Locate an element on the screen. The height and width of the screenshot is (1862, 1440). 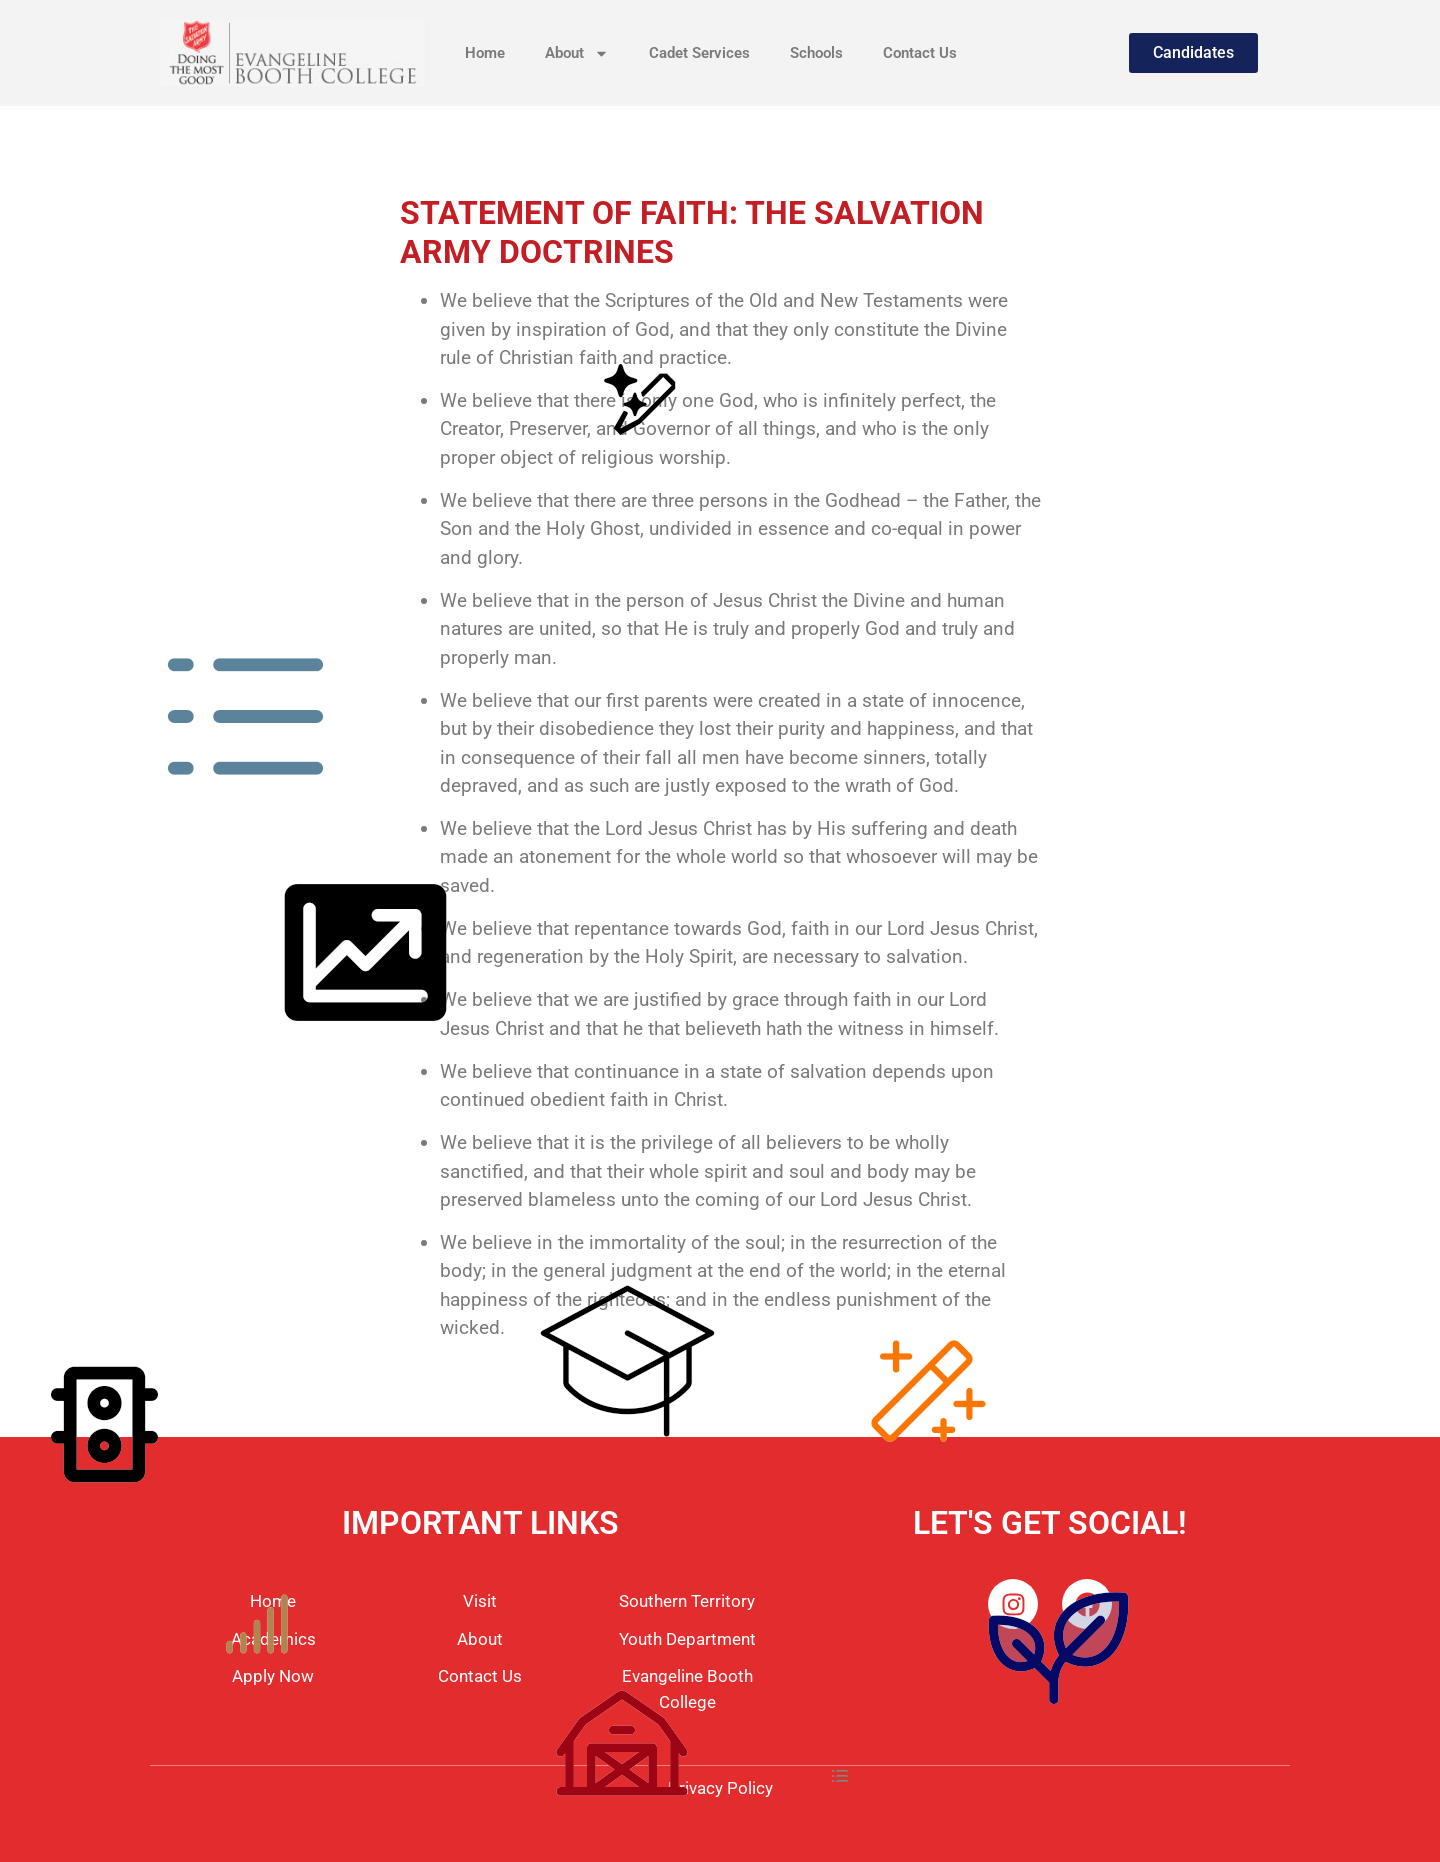
view a bulleted list is located at coordinates (245, 716).